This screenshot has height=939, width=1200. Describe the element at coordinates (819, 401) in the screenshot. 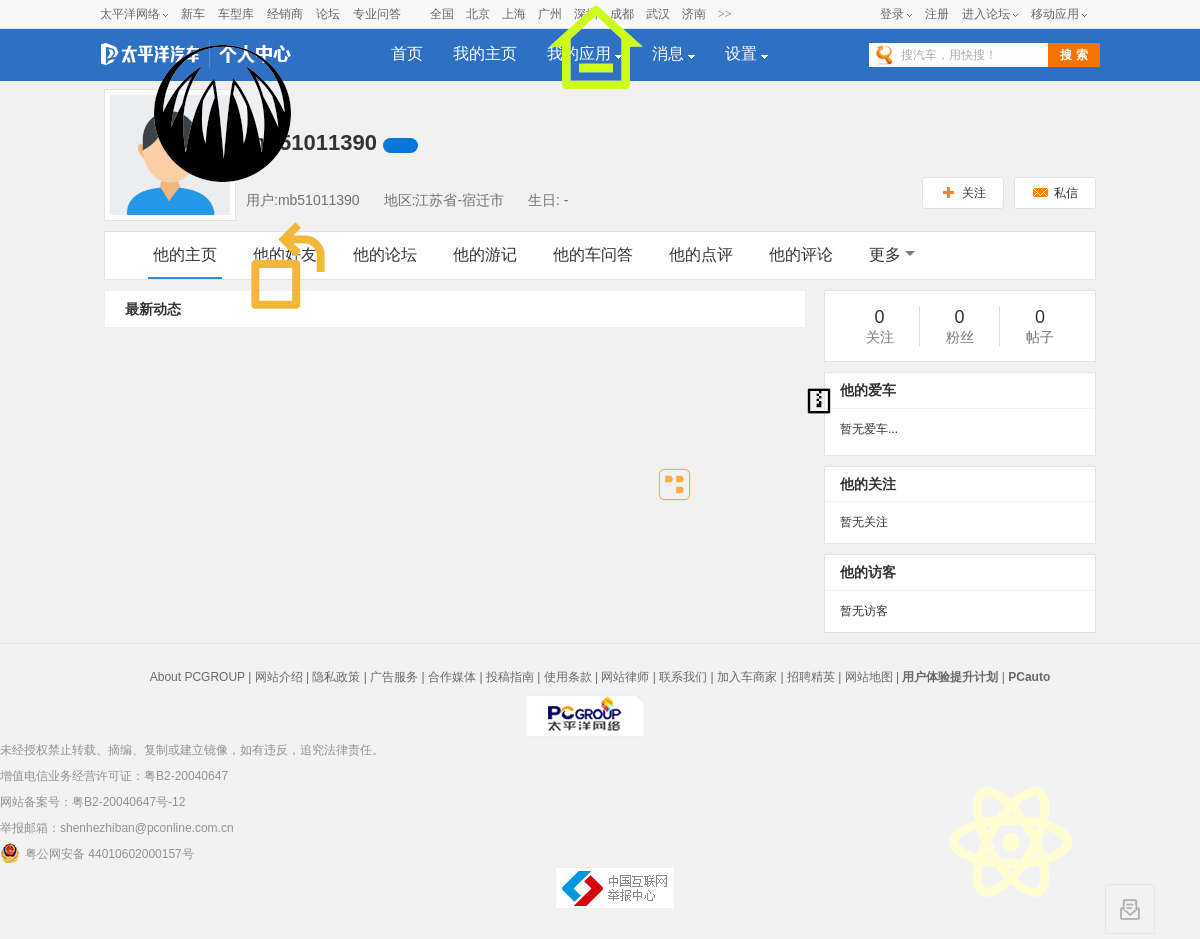

I see `view or open a compressed zip file` at that location.